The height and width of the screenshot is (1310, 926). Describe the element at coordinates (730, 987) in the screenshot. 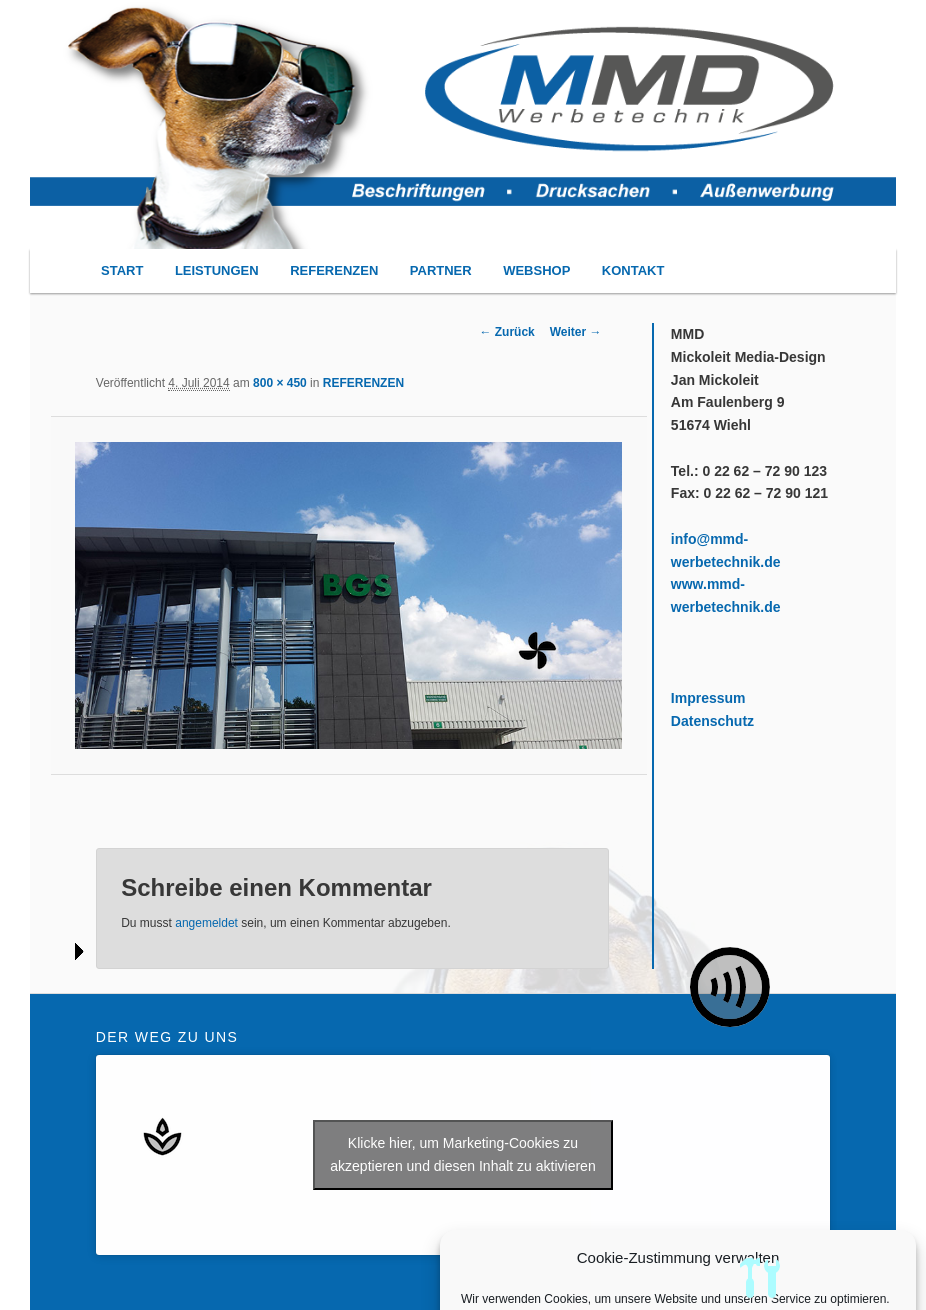

I see `tap to pay with contactless payment` at that location.